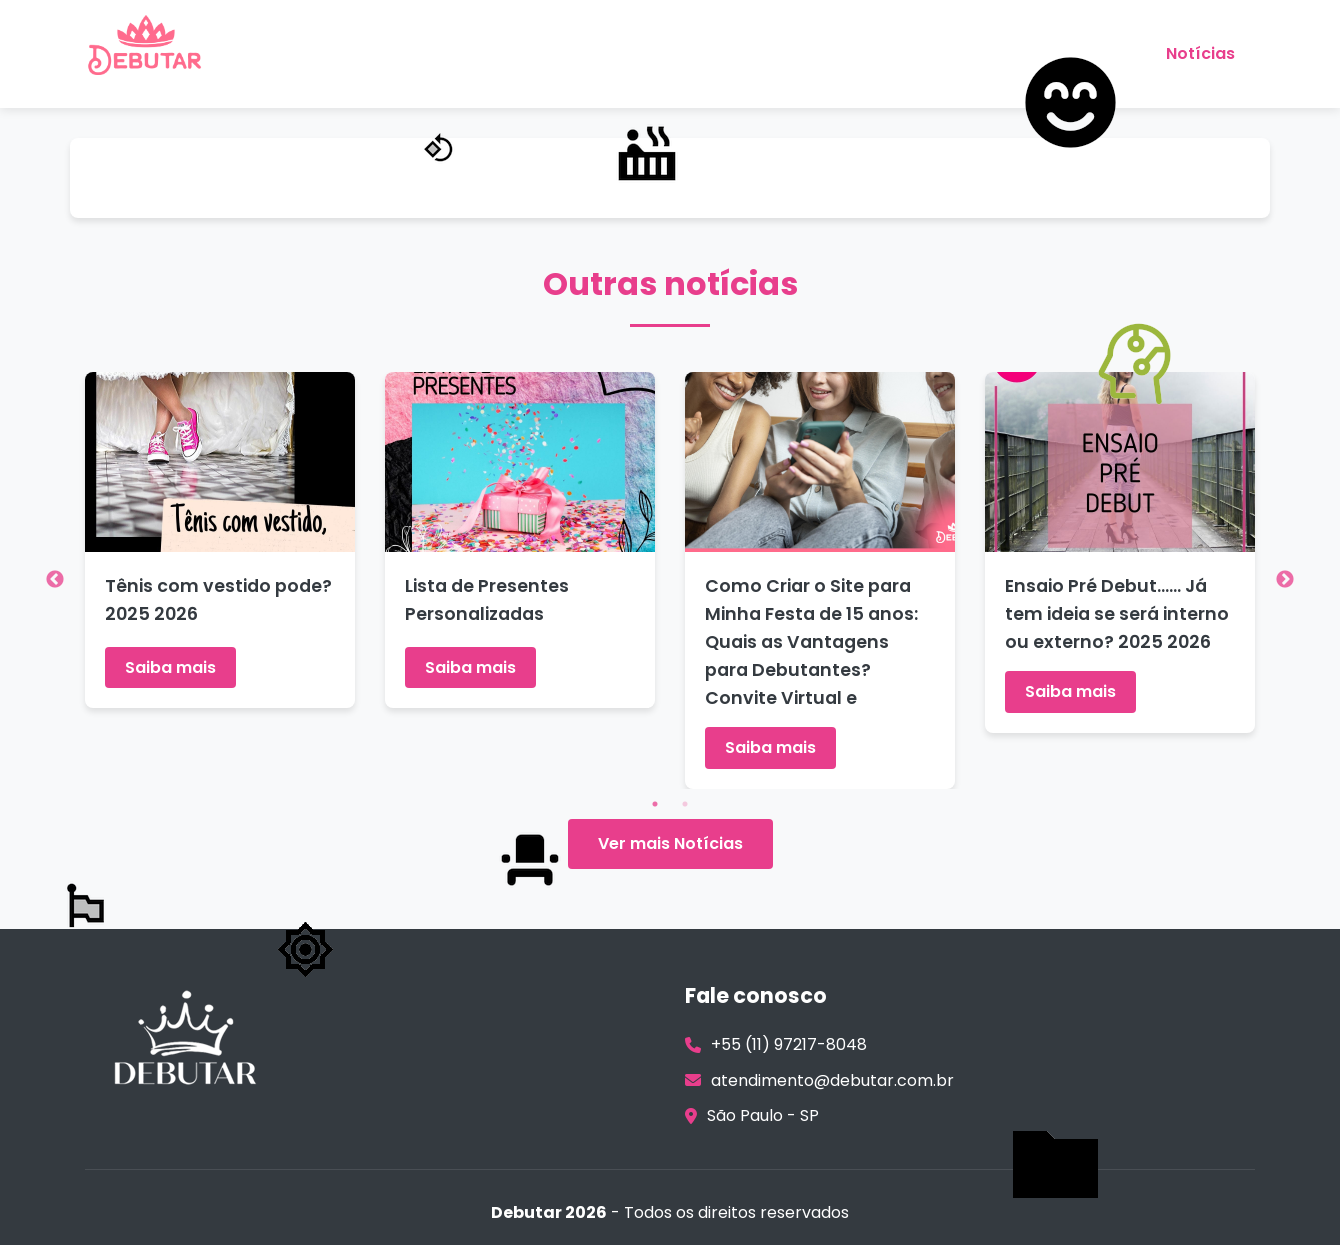  What do you see at coordinates (1070, 102) in the screenshot?
I see `add a positive reaction or emoji` at bounding box center [1070, 102].